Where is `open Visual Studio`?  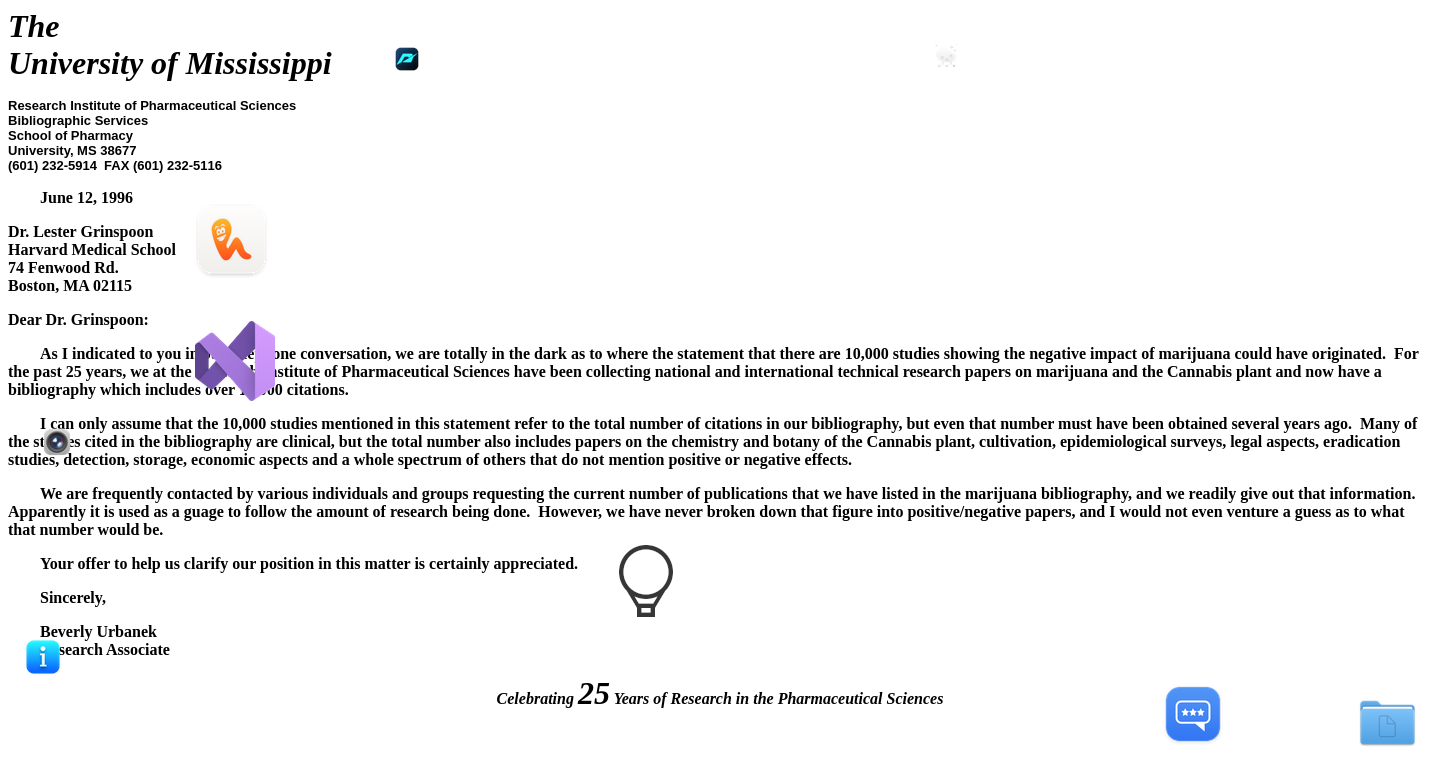
open Visual Studio is located at coordinates (235, 361).